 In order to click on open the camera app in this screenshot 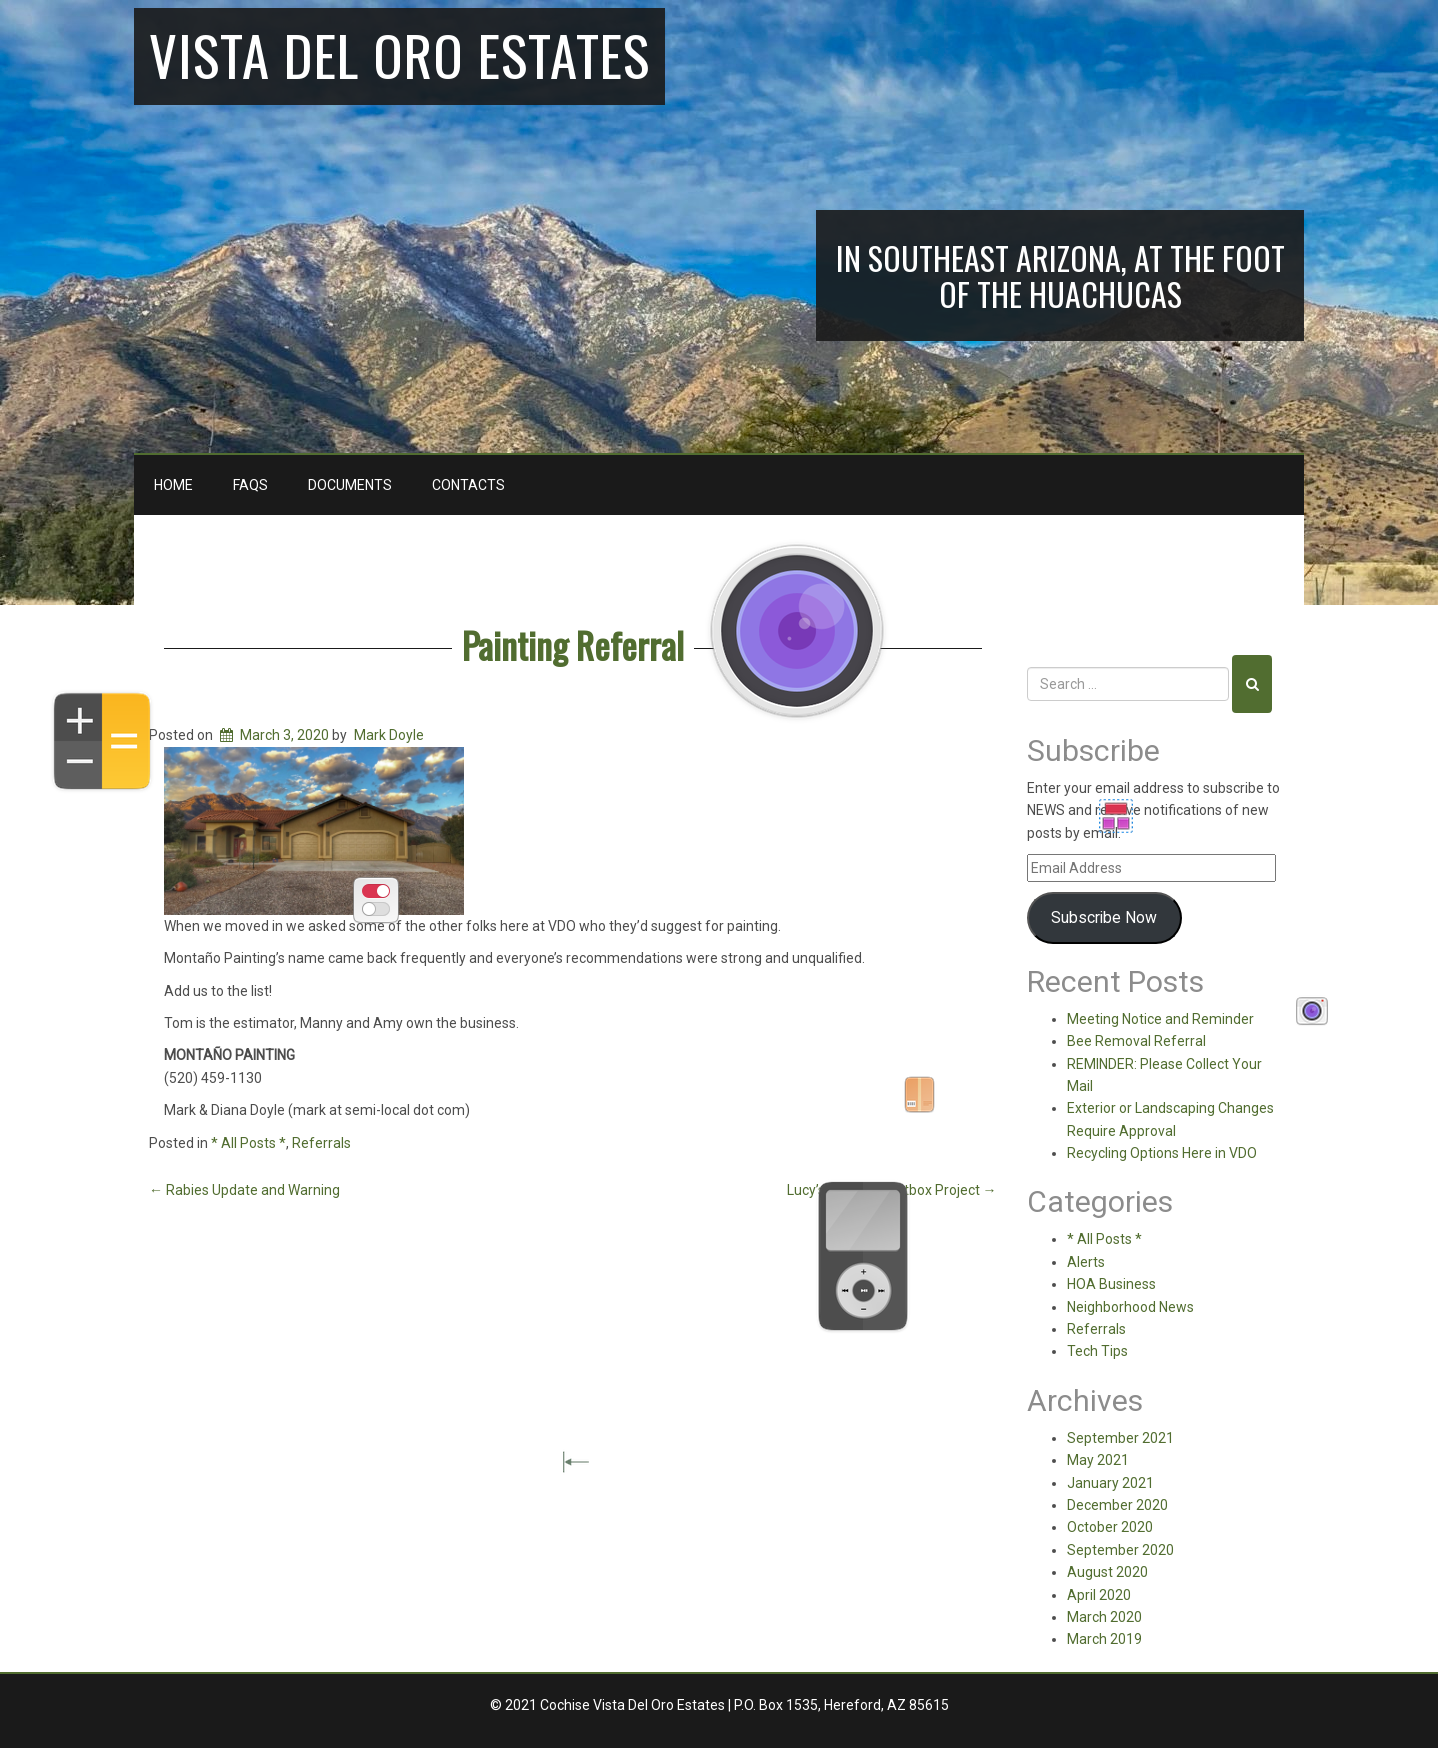, I will do `click(797, 631)`.